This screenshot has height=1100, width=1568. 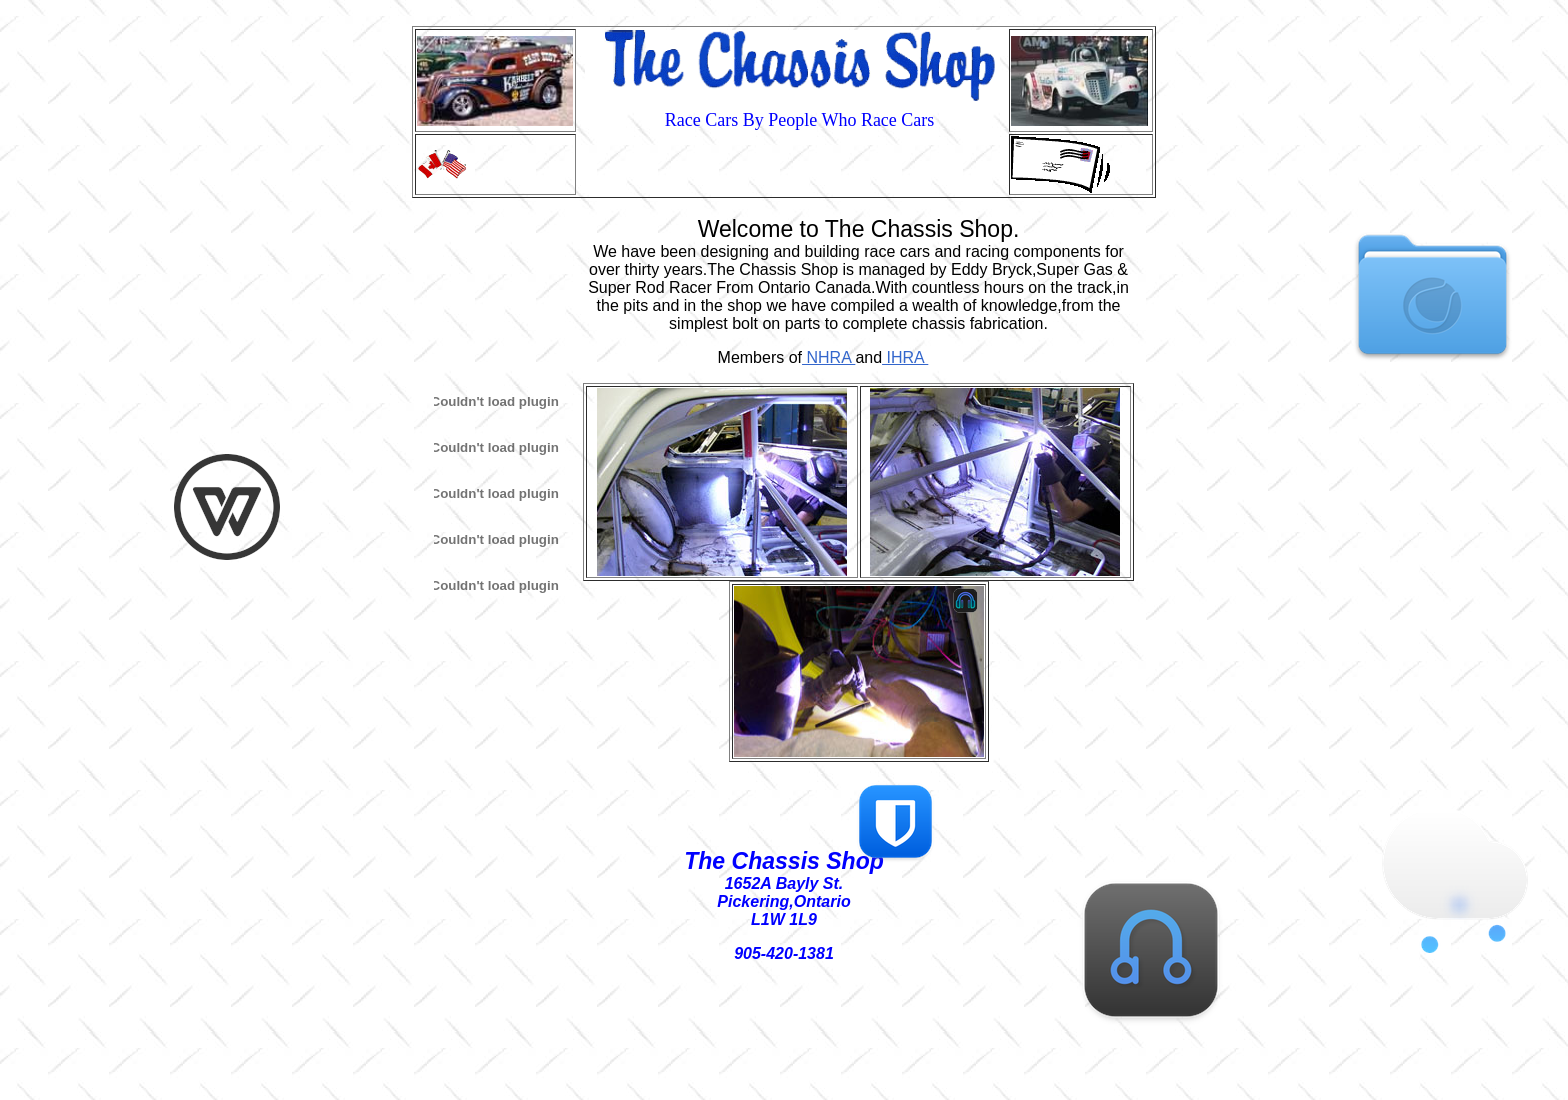 What do you see at coordinates (1432, 294) in the screenshot?
I see `open Maxon application folder` at bounding box center [1432, 294].